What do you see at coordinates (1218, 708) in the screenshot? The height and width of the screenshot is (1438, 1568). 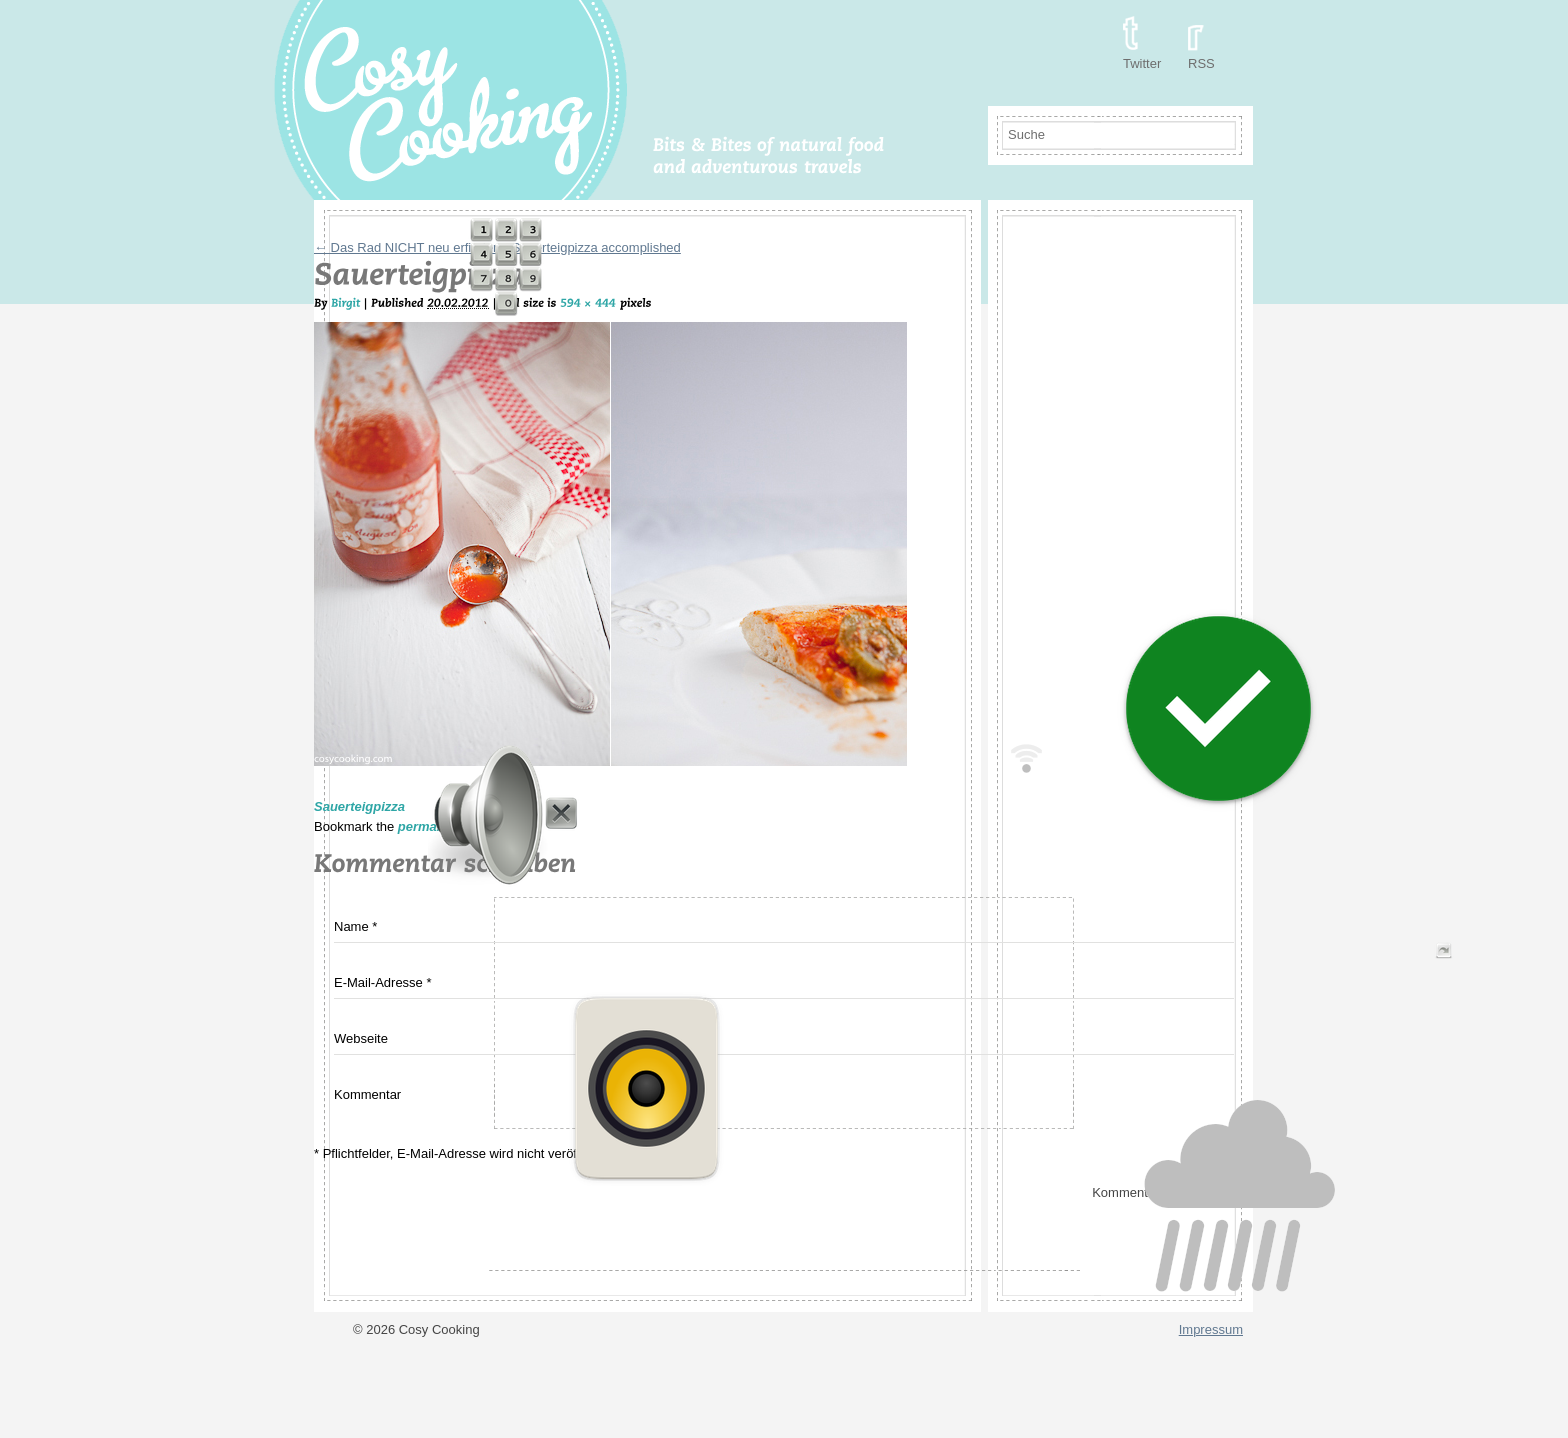 I see `confirm or apply changes` at bounding box center [1218, 708].